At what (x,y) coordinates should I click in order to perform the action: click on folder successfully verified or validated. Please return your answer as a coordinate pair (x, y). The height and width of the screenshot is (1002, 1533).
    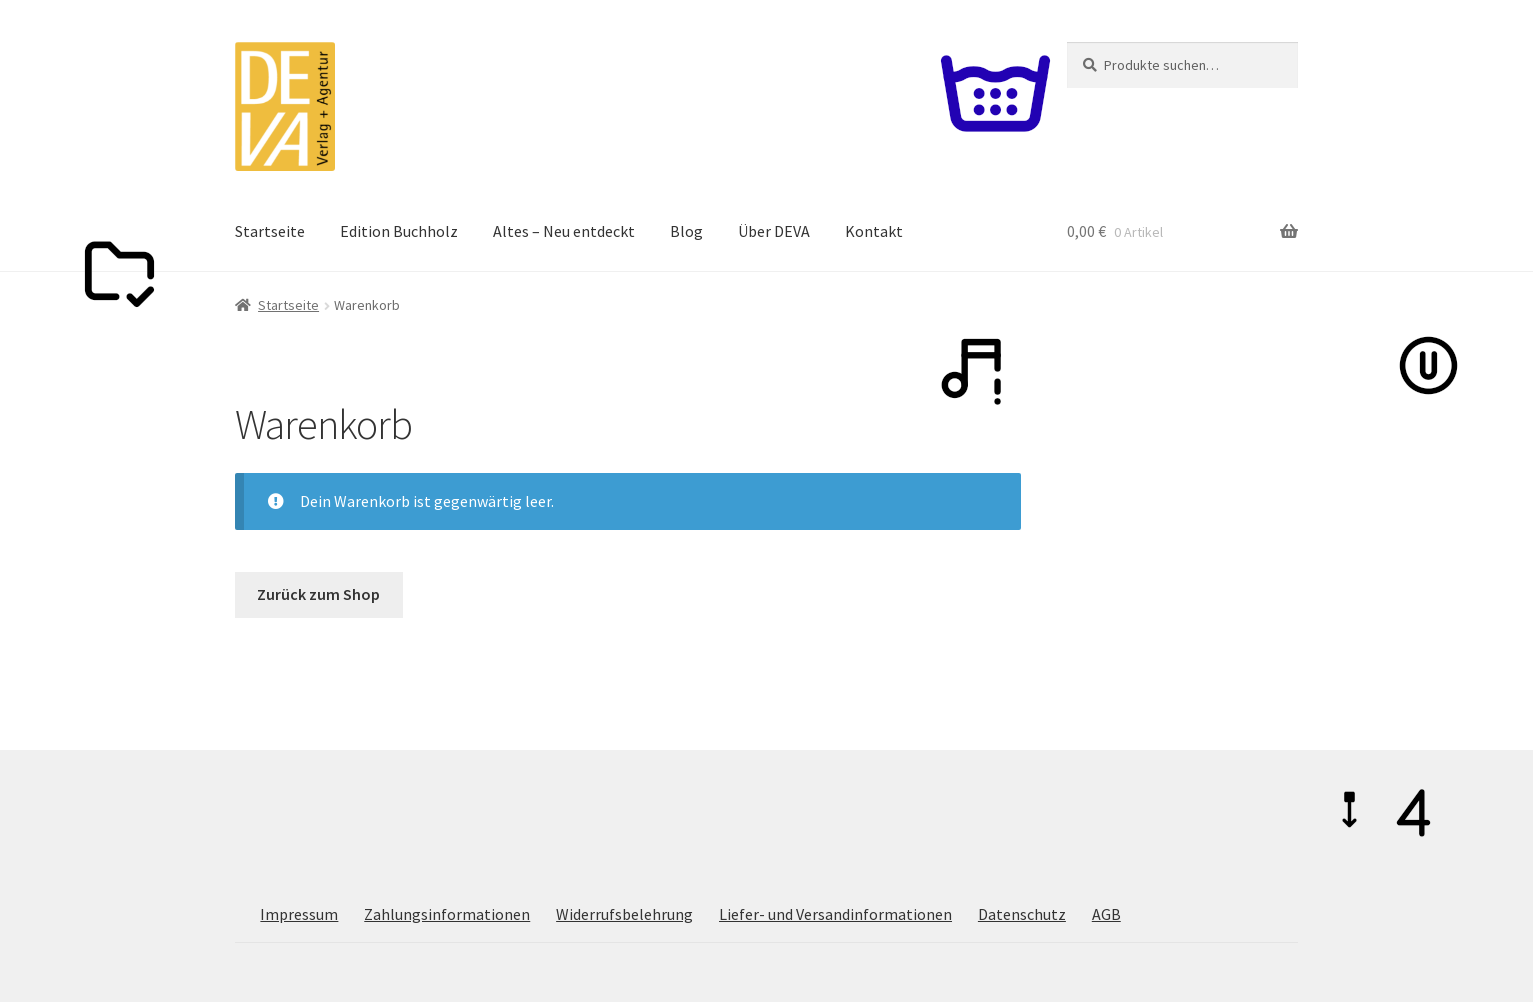
    Looking at the image, I should click on (119, 272).